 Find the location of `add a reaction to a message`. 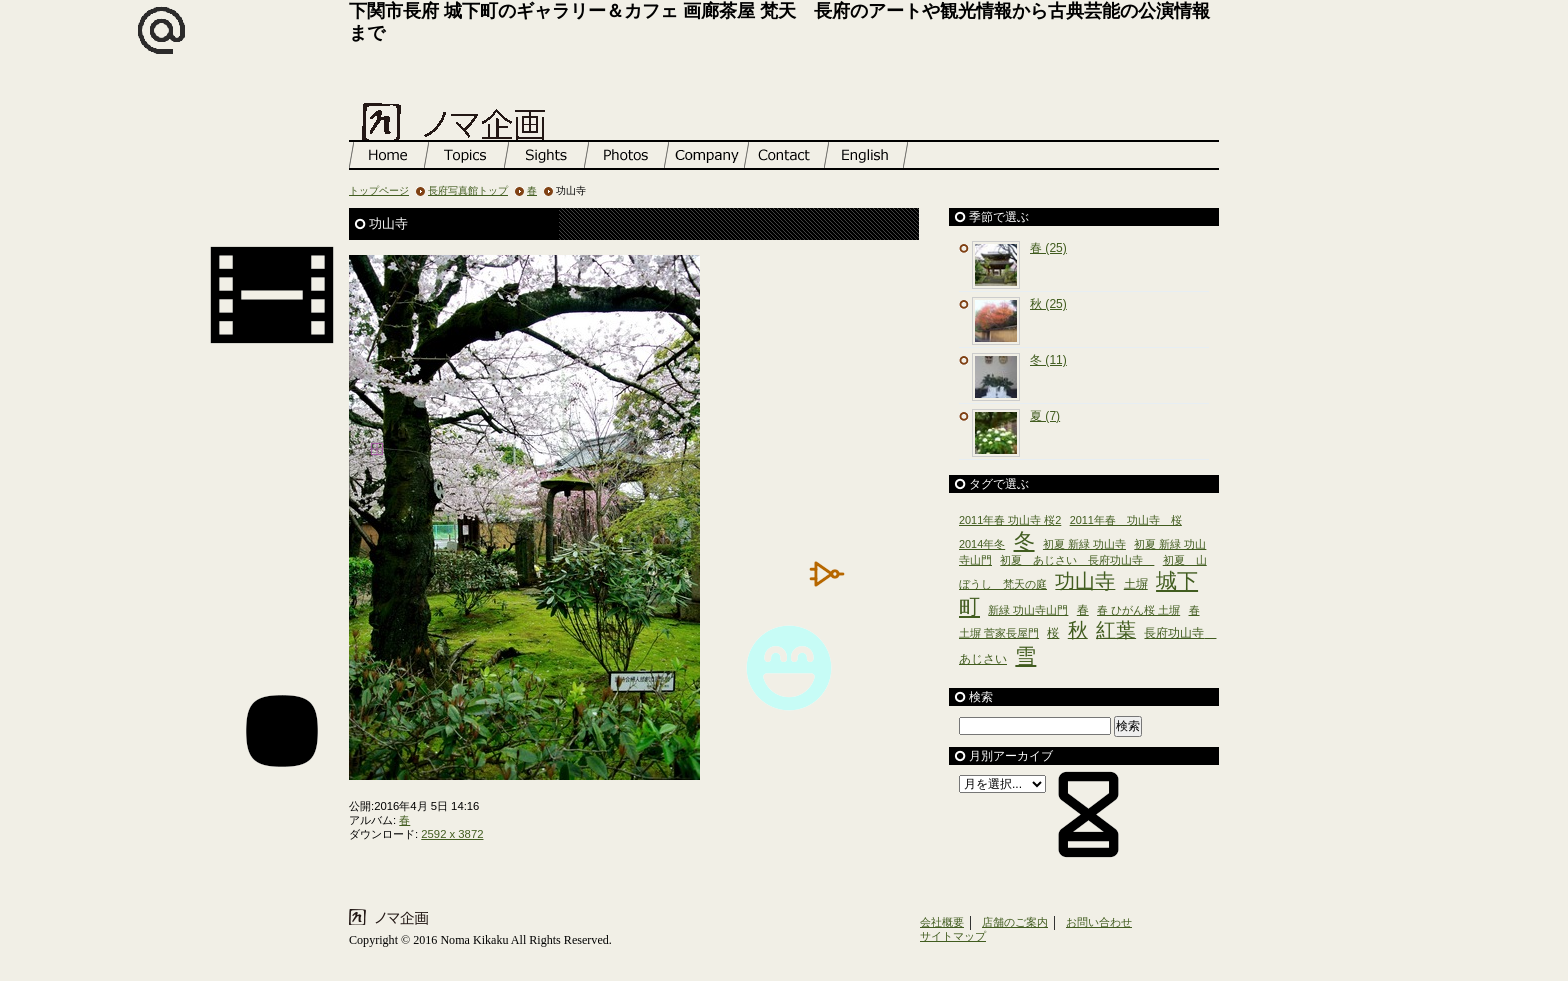

add a reaction to a message is located at coordinates (789, 668).